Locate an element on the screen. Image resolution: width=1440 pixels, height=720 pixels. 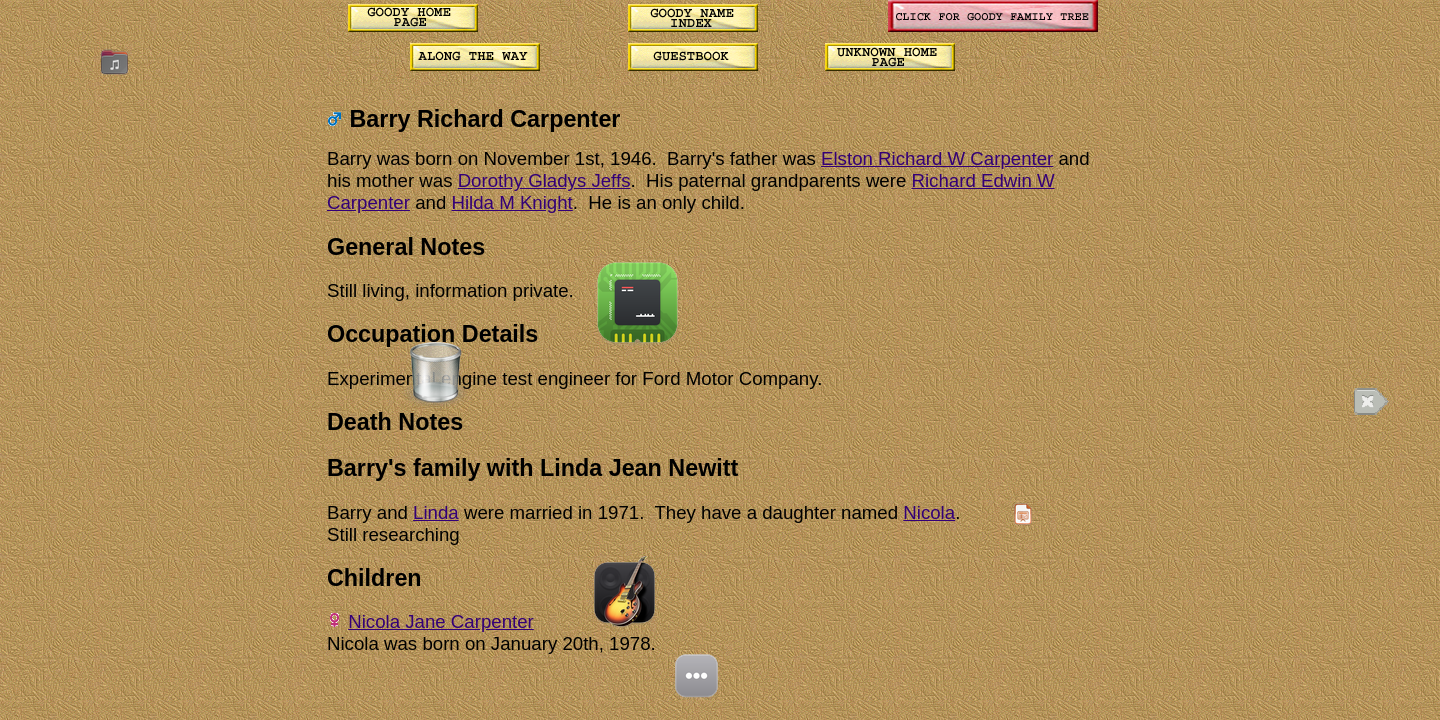
view system memory usage is located at coordinates (637, 302).